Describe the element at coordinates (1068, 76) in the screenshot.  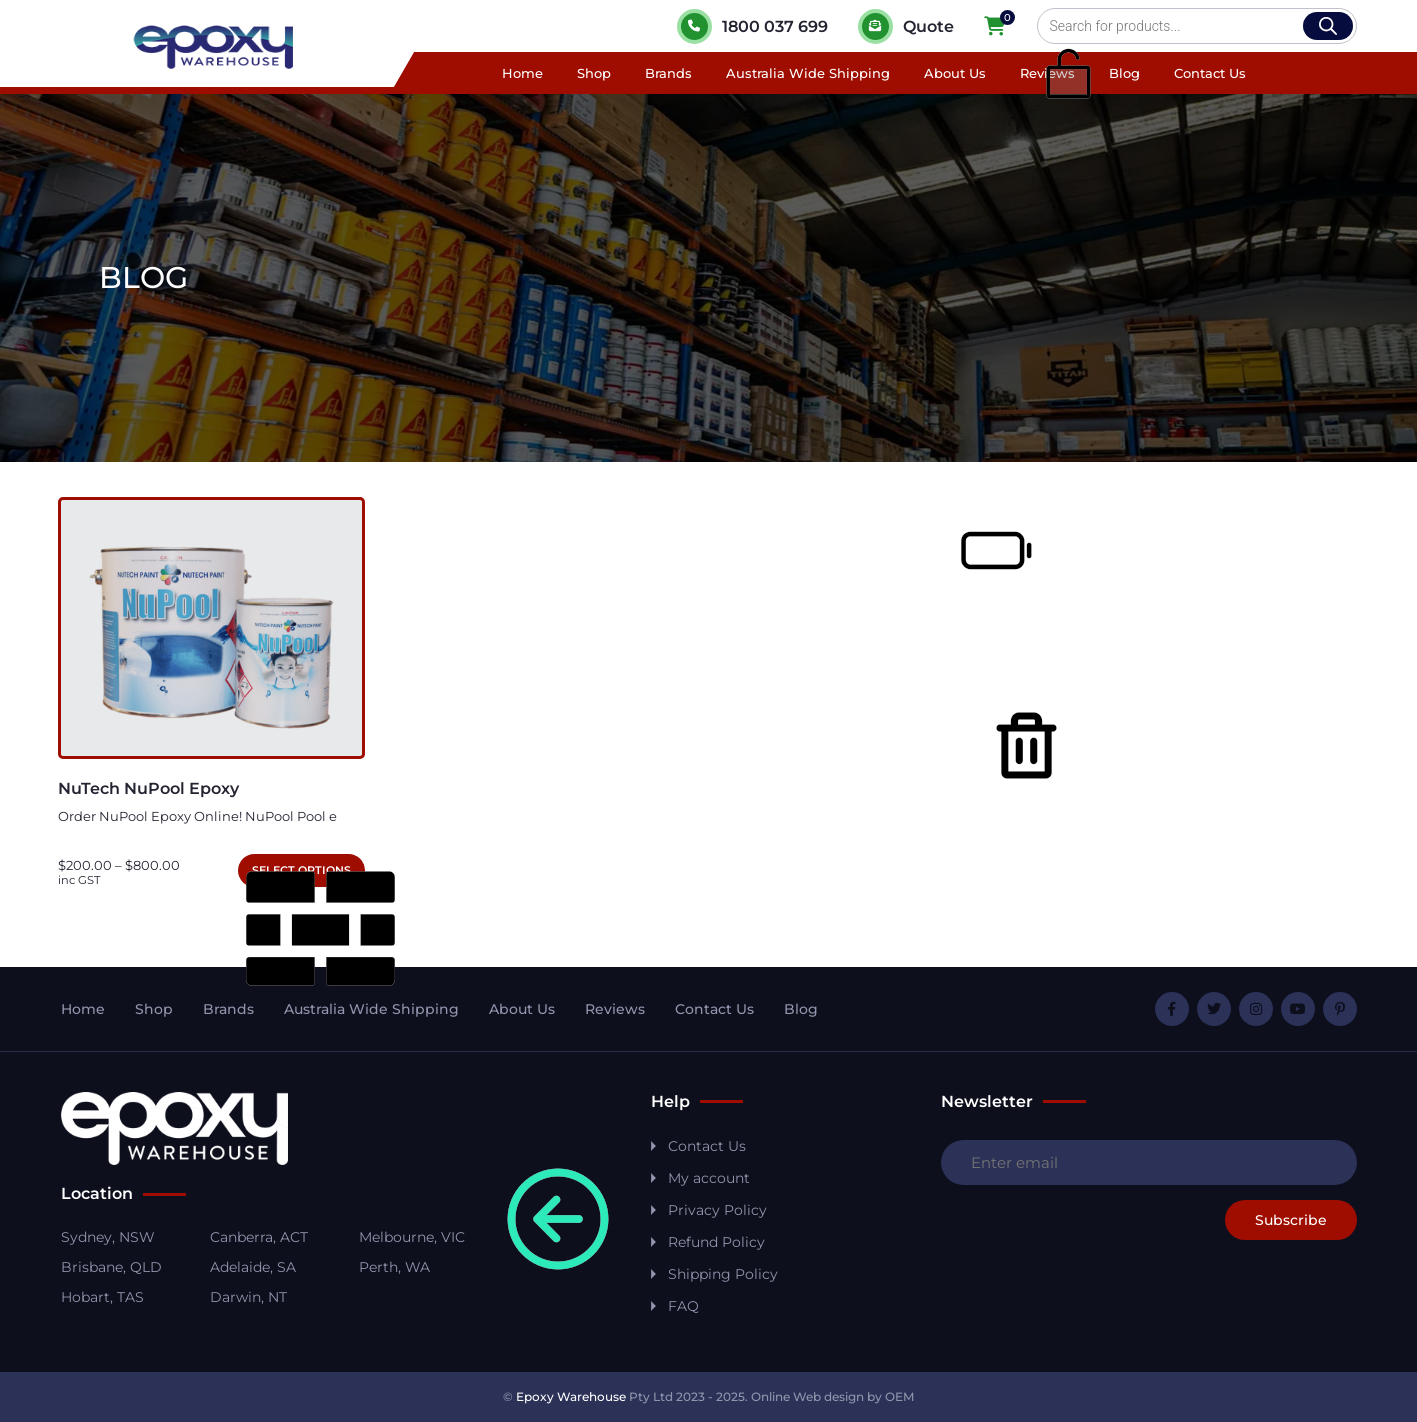
I see `unlocked or unsecured state` at that location.